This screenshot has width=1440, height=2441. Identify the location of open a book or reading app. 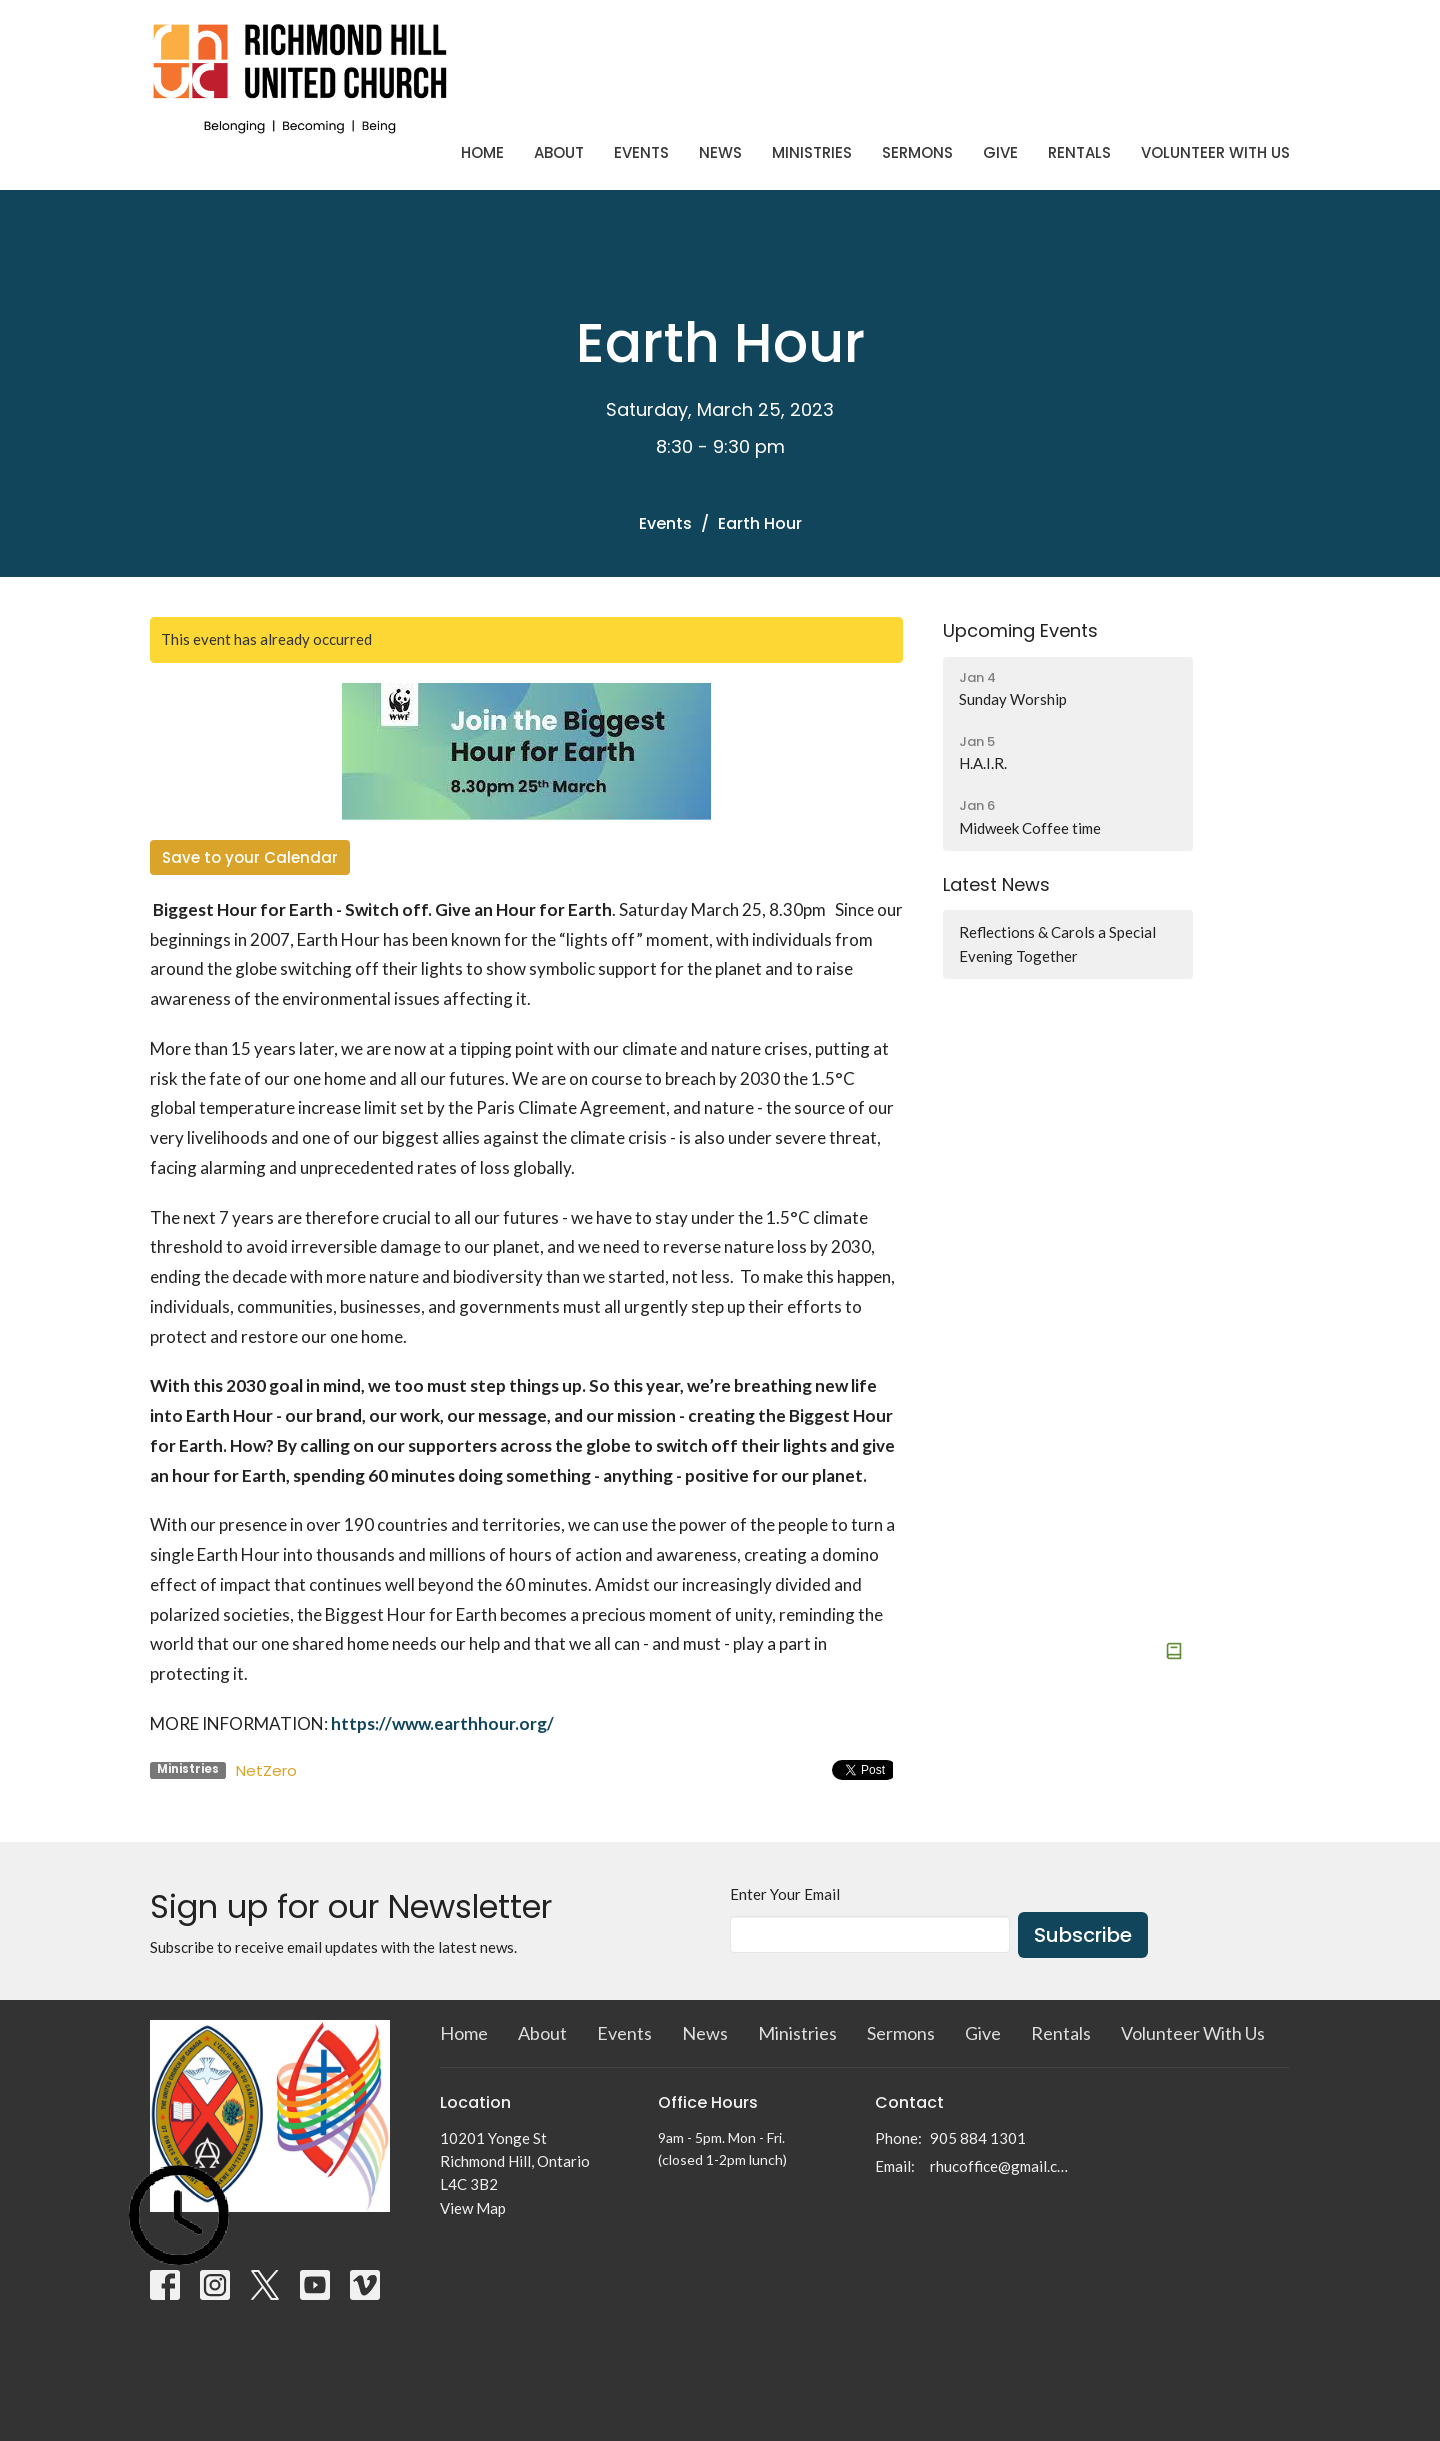
(1174, 1651).